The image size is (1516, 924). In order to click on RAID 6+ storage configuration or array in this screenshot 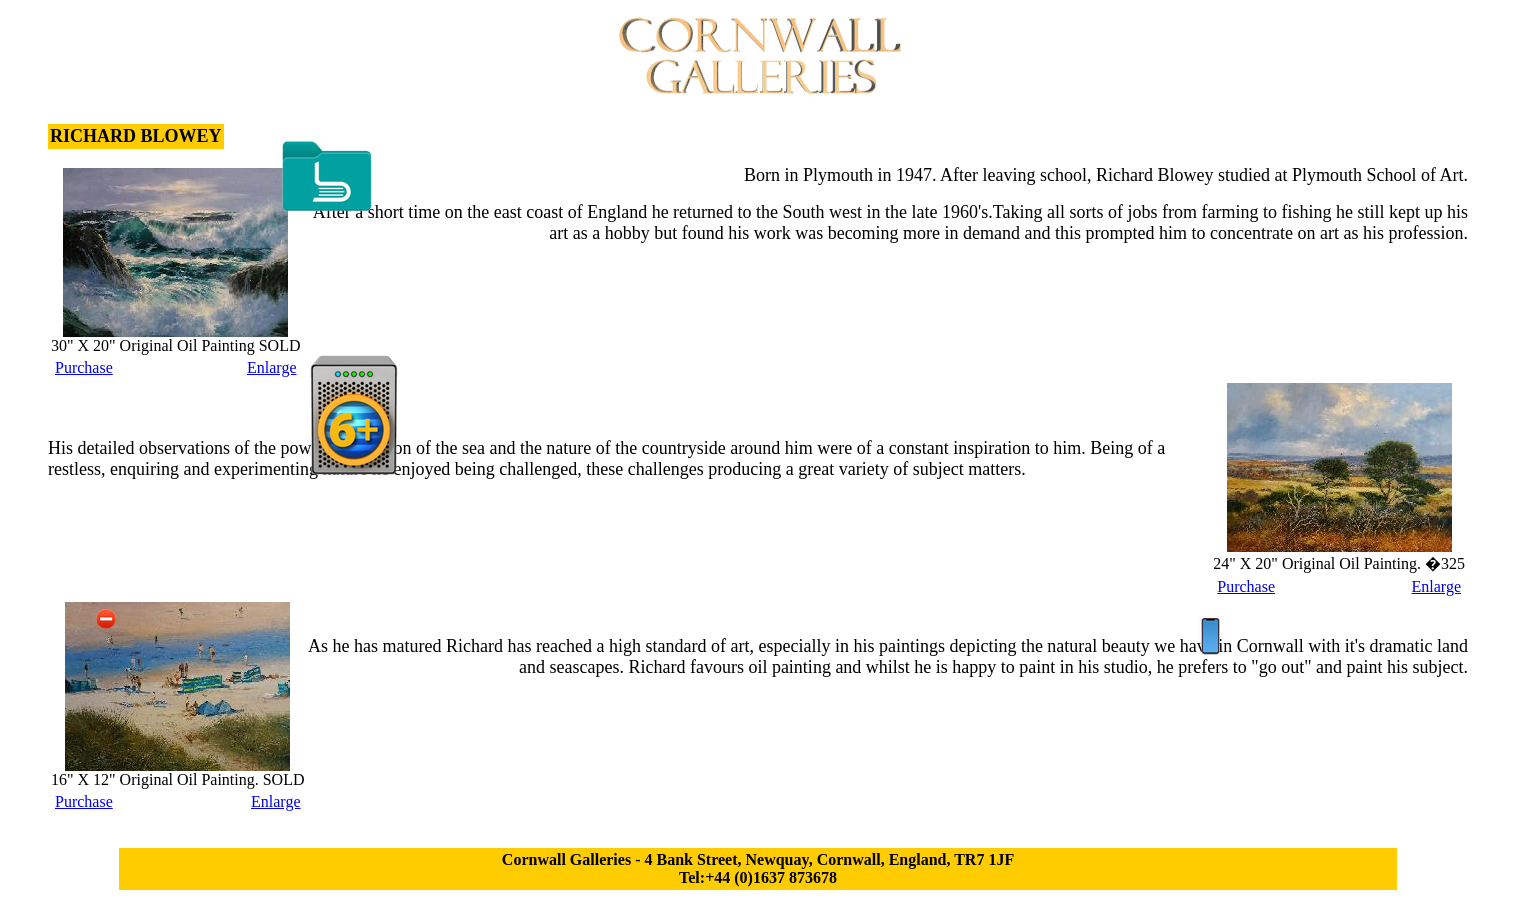, I will do `click(354, 415)`.